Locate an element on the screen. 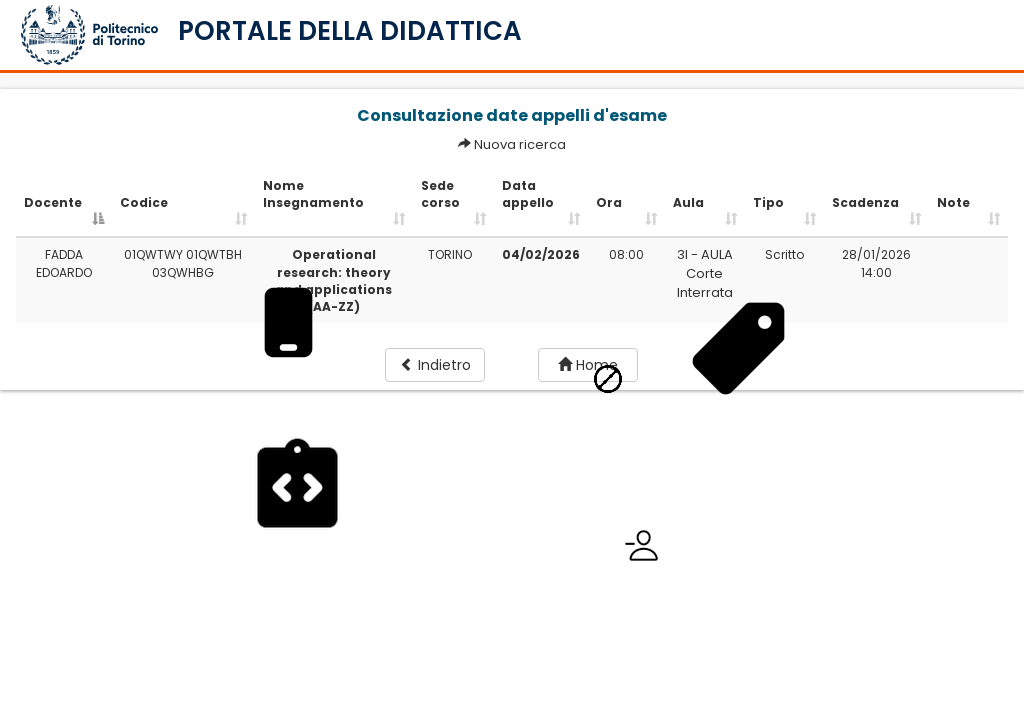 Image resolution: width=1024 pixels, height=720 pixels. view or apply a discount code is located at coordinates (738, 348).